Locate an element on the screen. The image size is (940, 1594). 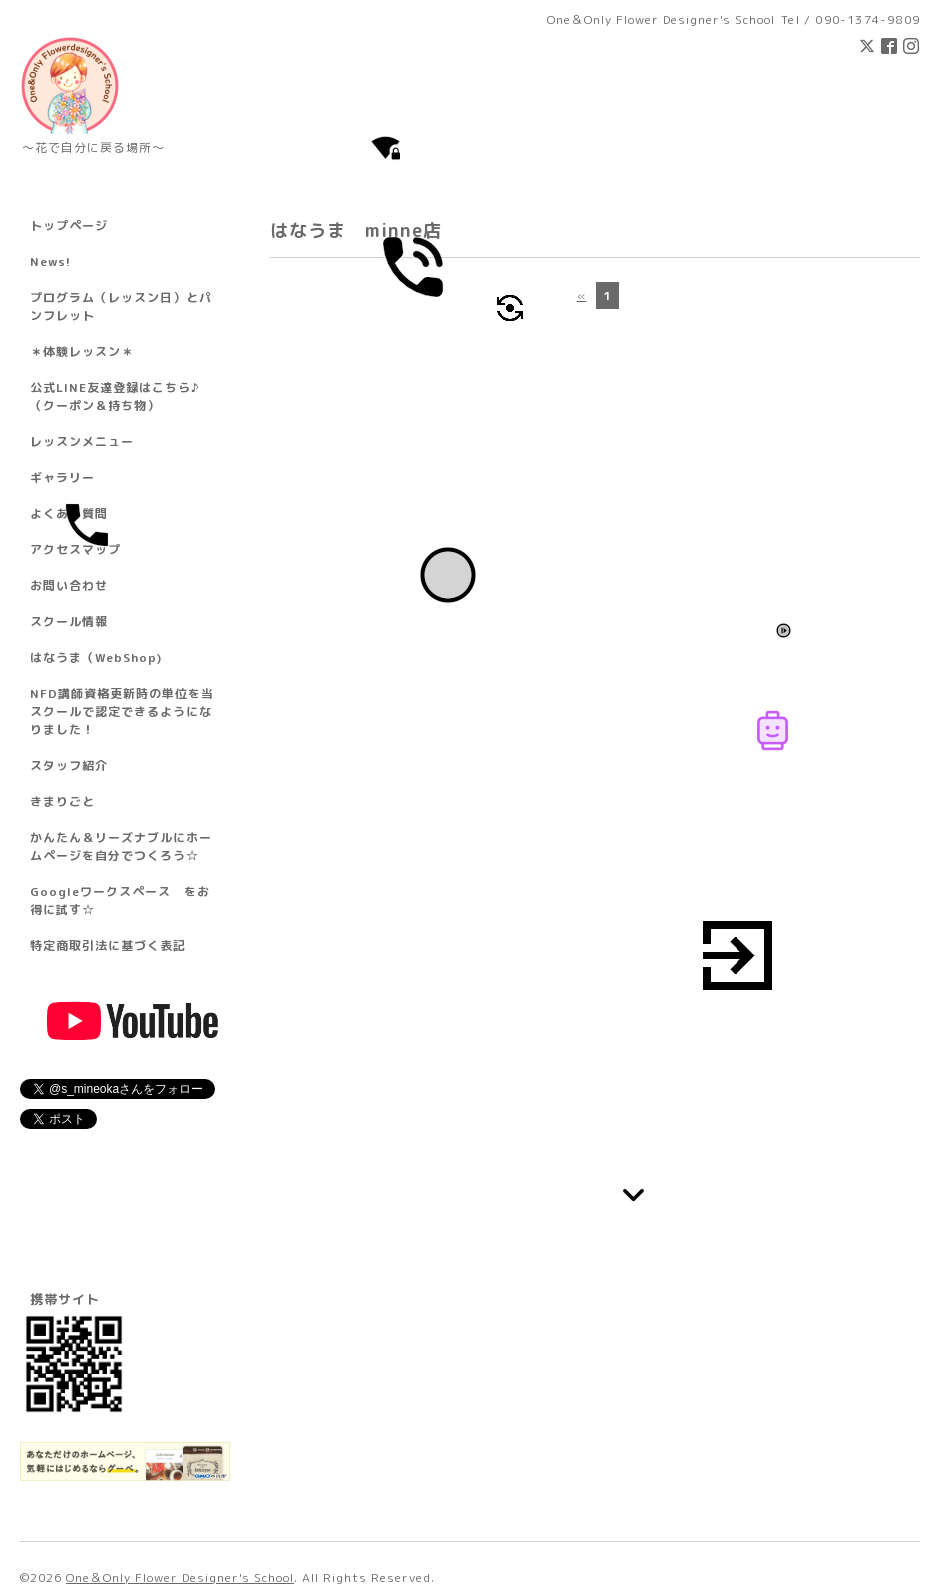
indicates an active phone call in progress is located at coordinates (413, 267).